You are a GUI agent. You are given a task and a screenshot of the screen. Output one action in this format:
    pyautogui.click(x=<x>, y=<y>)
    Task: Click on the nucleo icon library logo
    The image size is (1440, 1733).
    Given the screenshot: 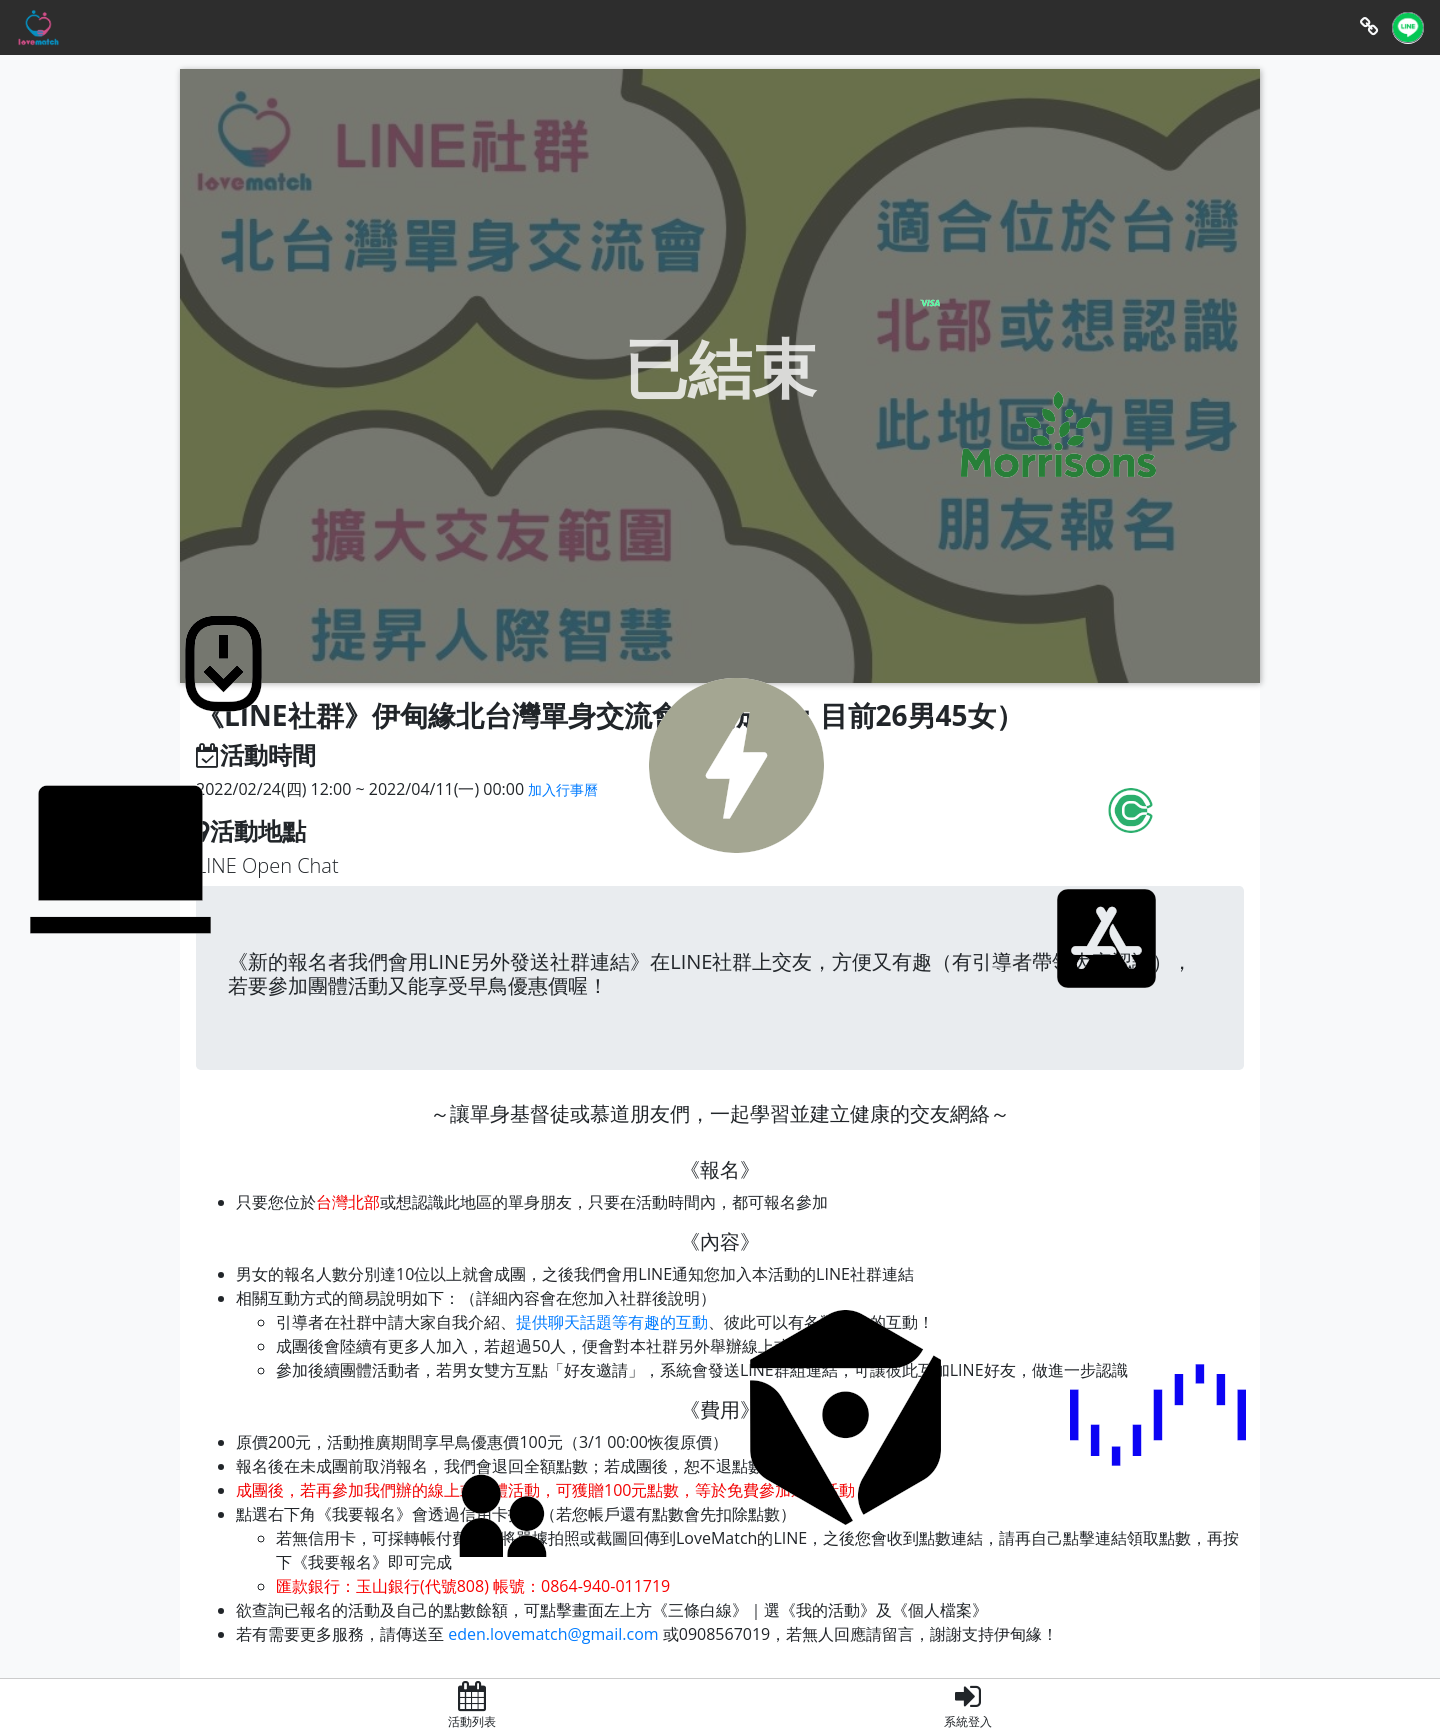 What is the action you would take?
    pyautogui.click(x=845, y=1417)
    